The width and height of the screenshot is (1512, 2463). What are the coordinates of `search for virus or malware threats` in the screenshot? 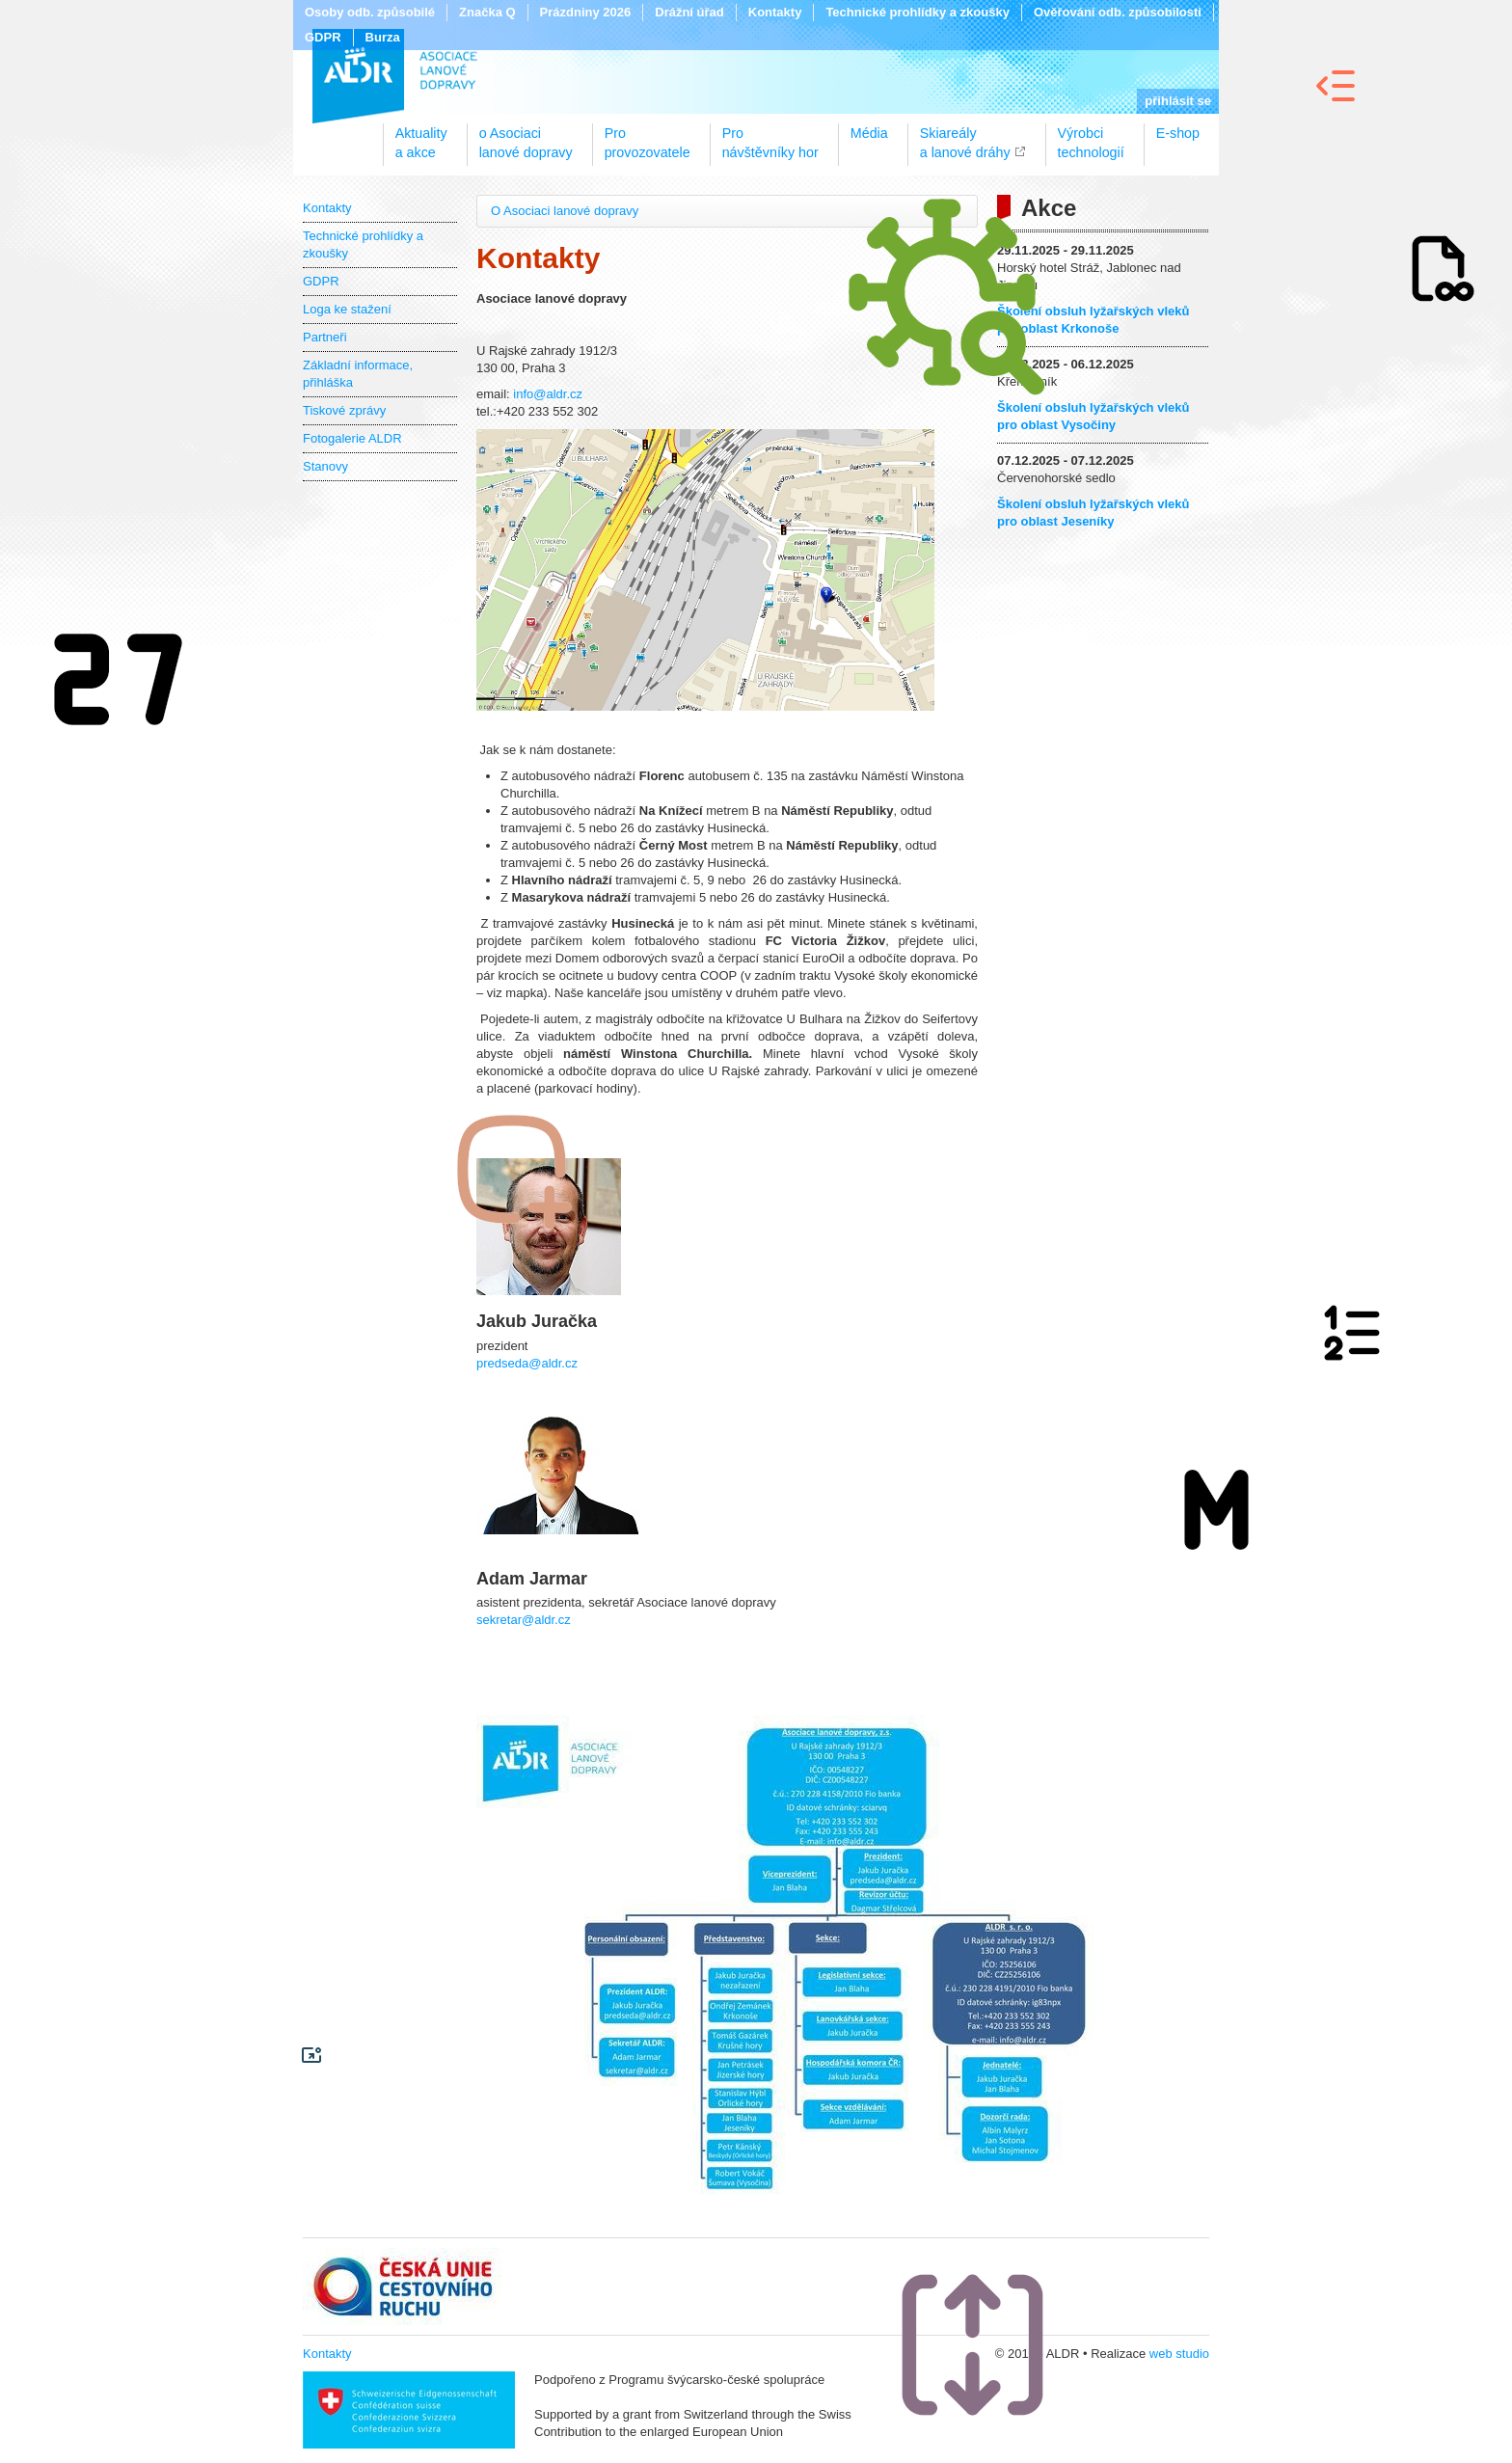 It's located at (942, 292).